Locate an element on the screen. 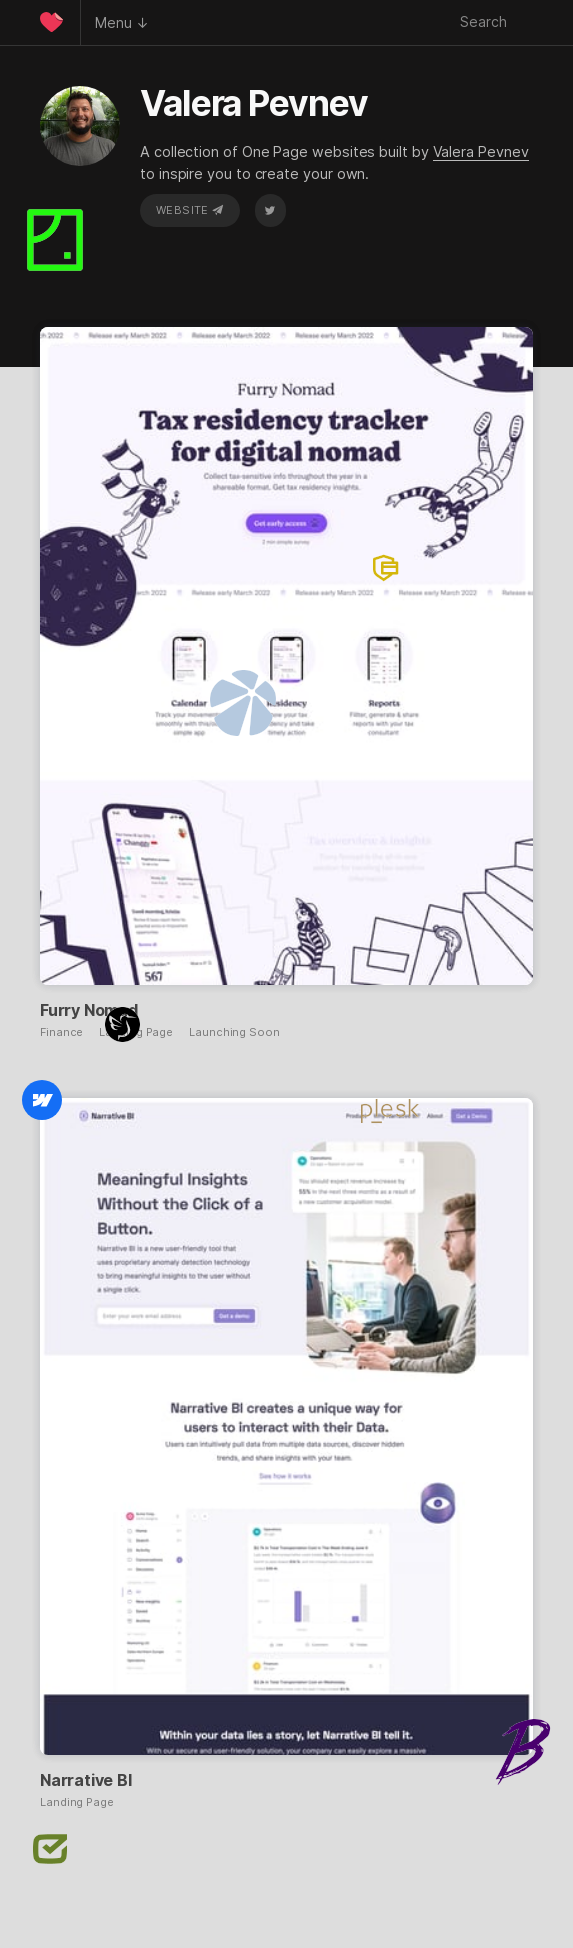  cloud native buildpacks logo is located at coordinates (243, 703).